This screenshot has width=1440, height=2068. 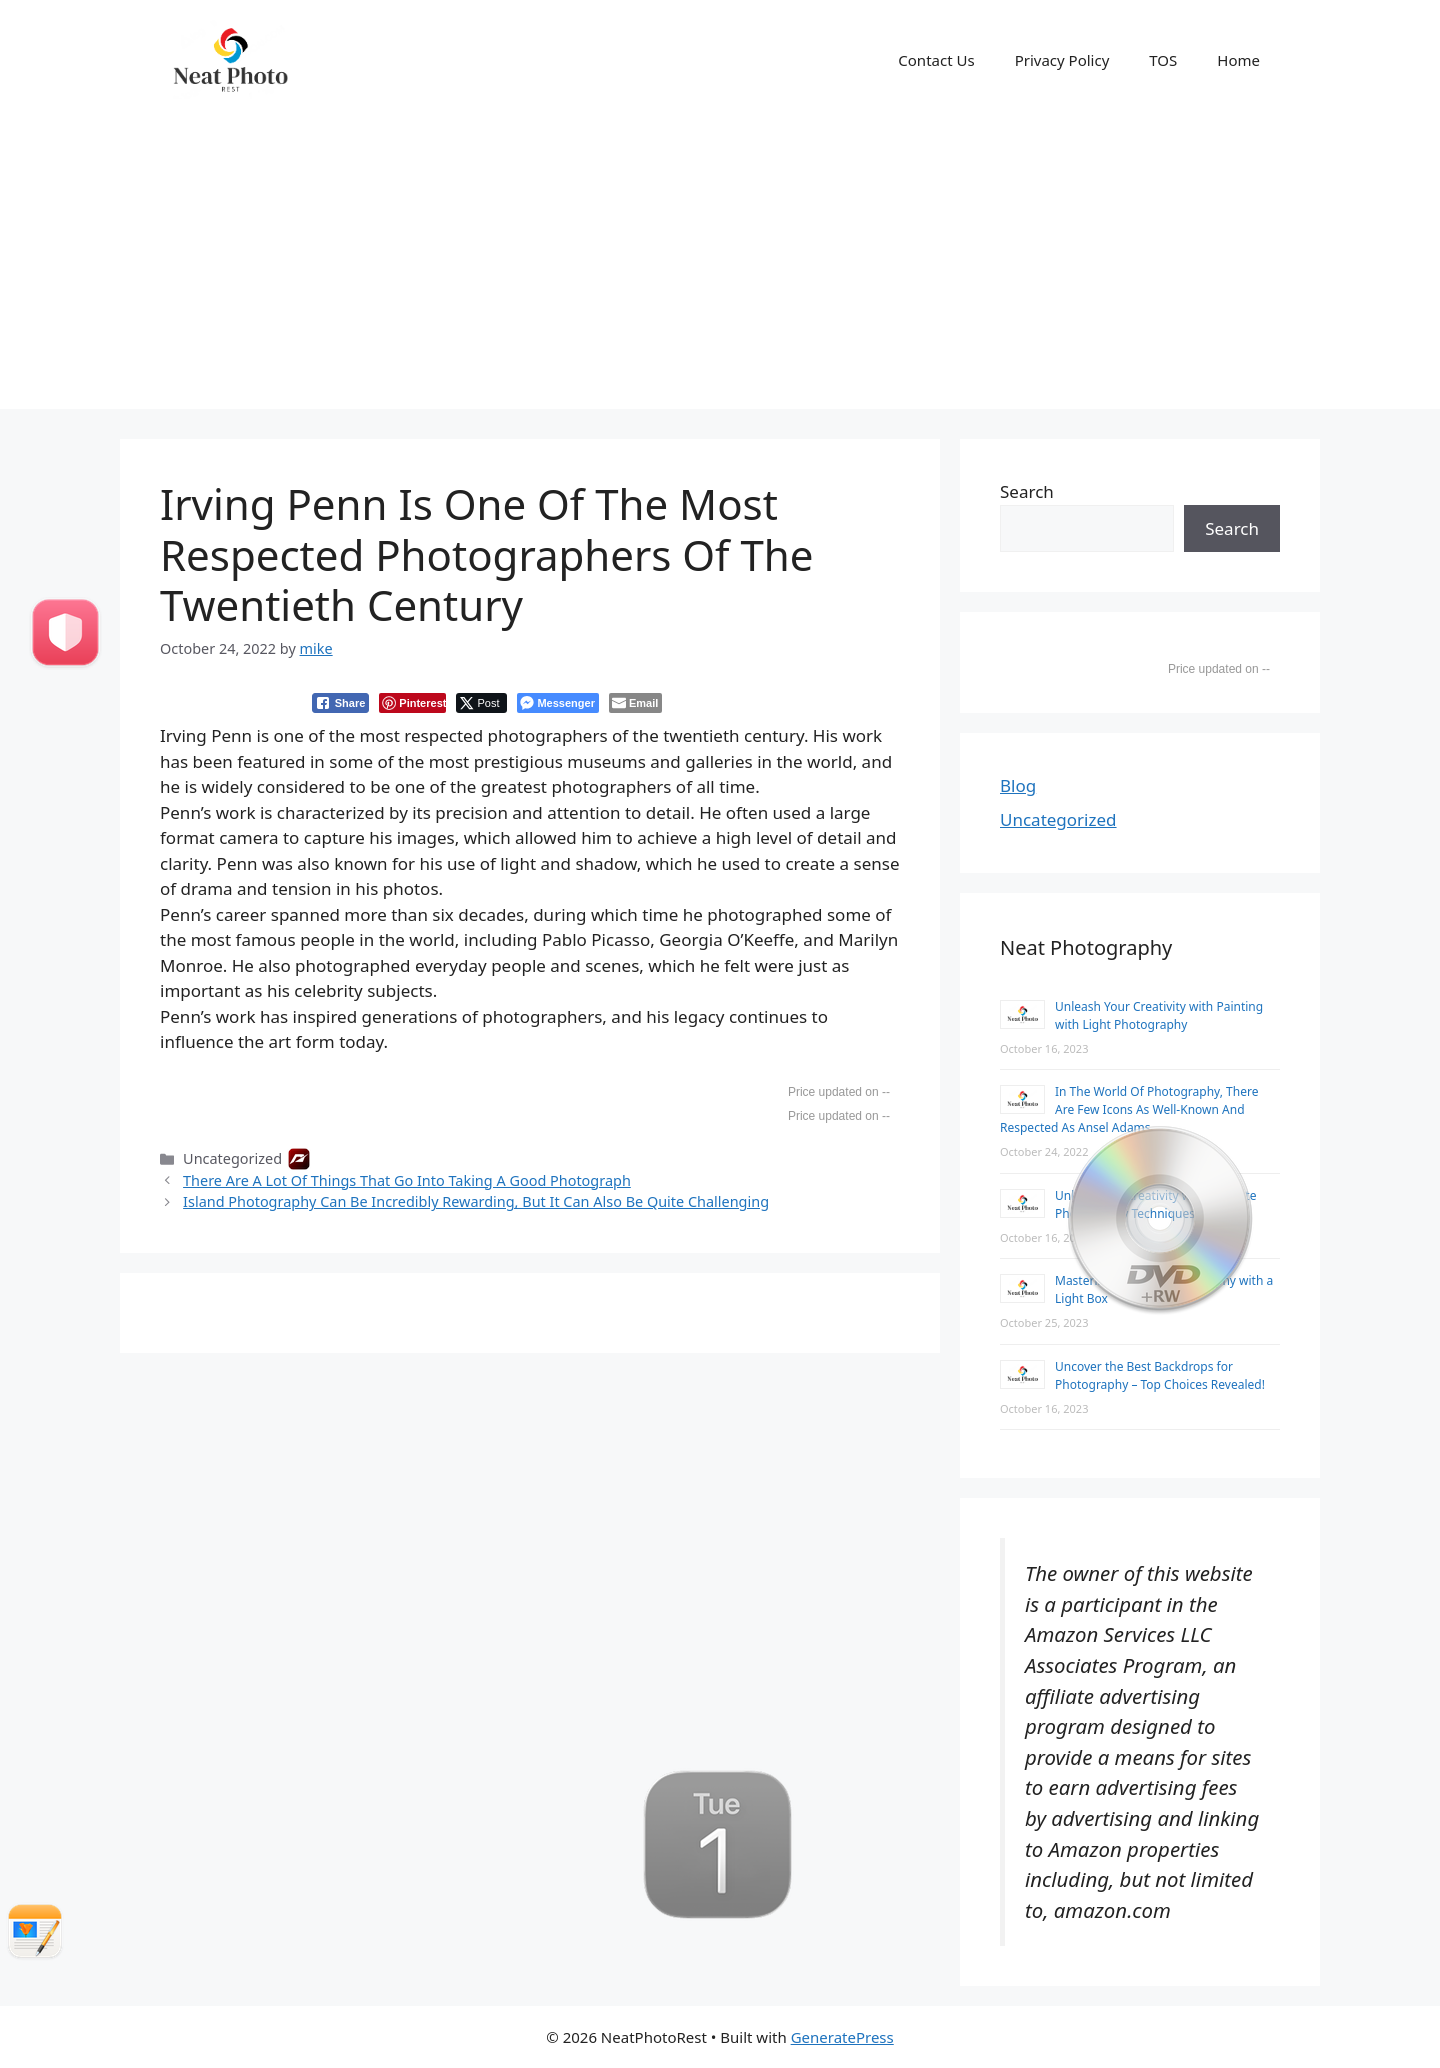 What do you see at coordinates (717, 1844) in the screenshot?
I see `open the calendar app` at bounding box center [717, 1844].